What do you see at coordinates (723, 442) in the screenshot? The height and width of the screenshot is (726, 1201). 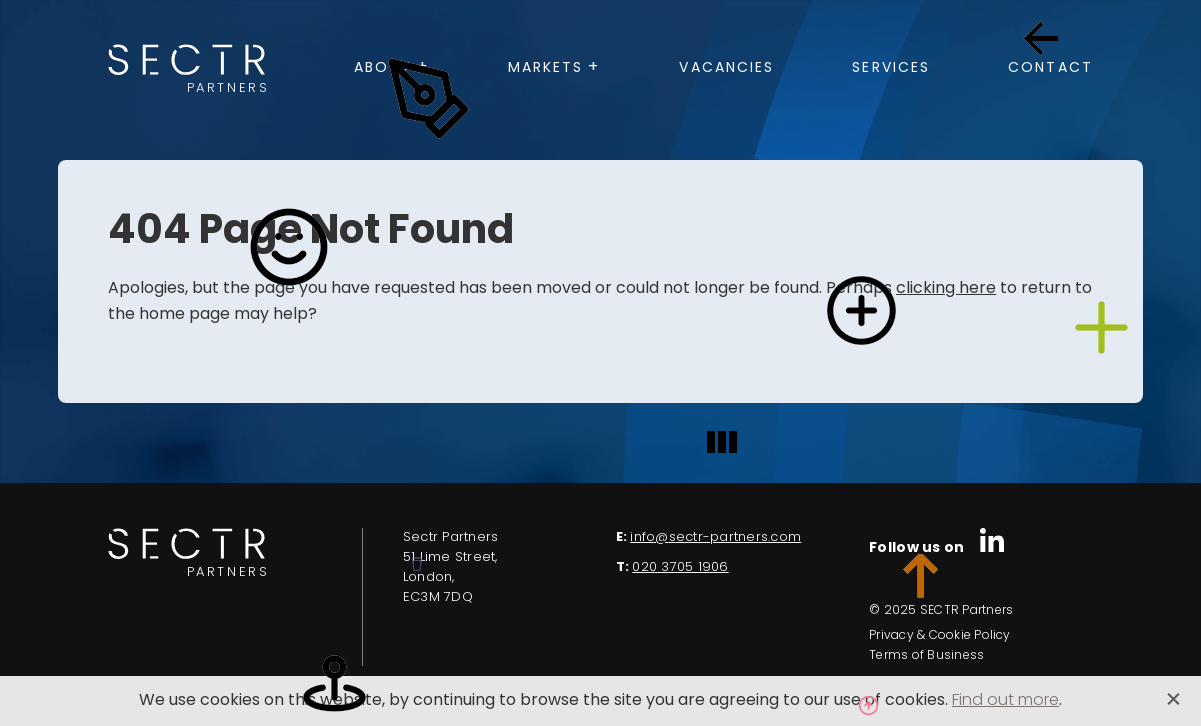 I see `switch to week view in calendar` at bounding box center [723, 442].